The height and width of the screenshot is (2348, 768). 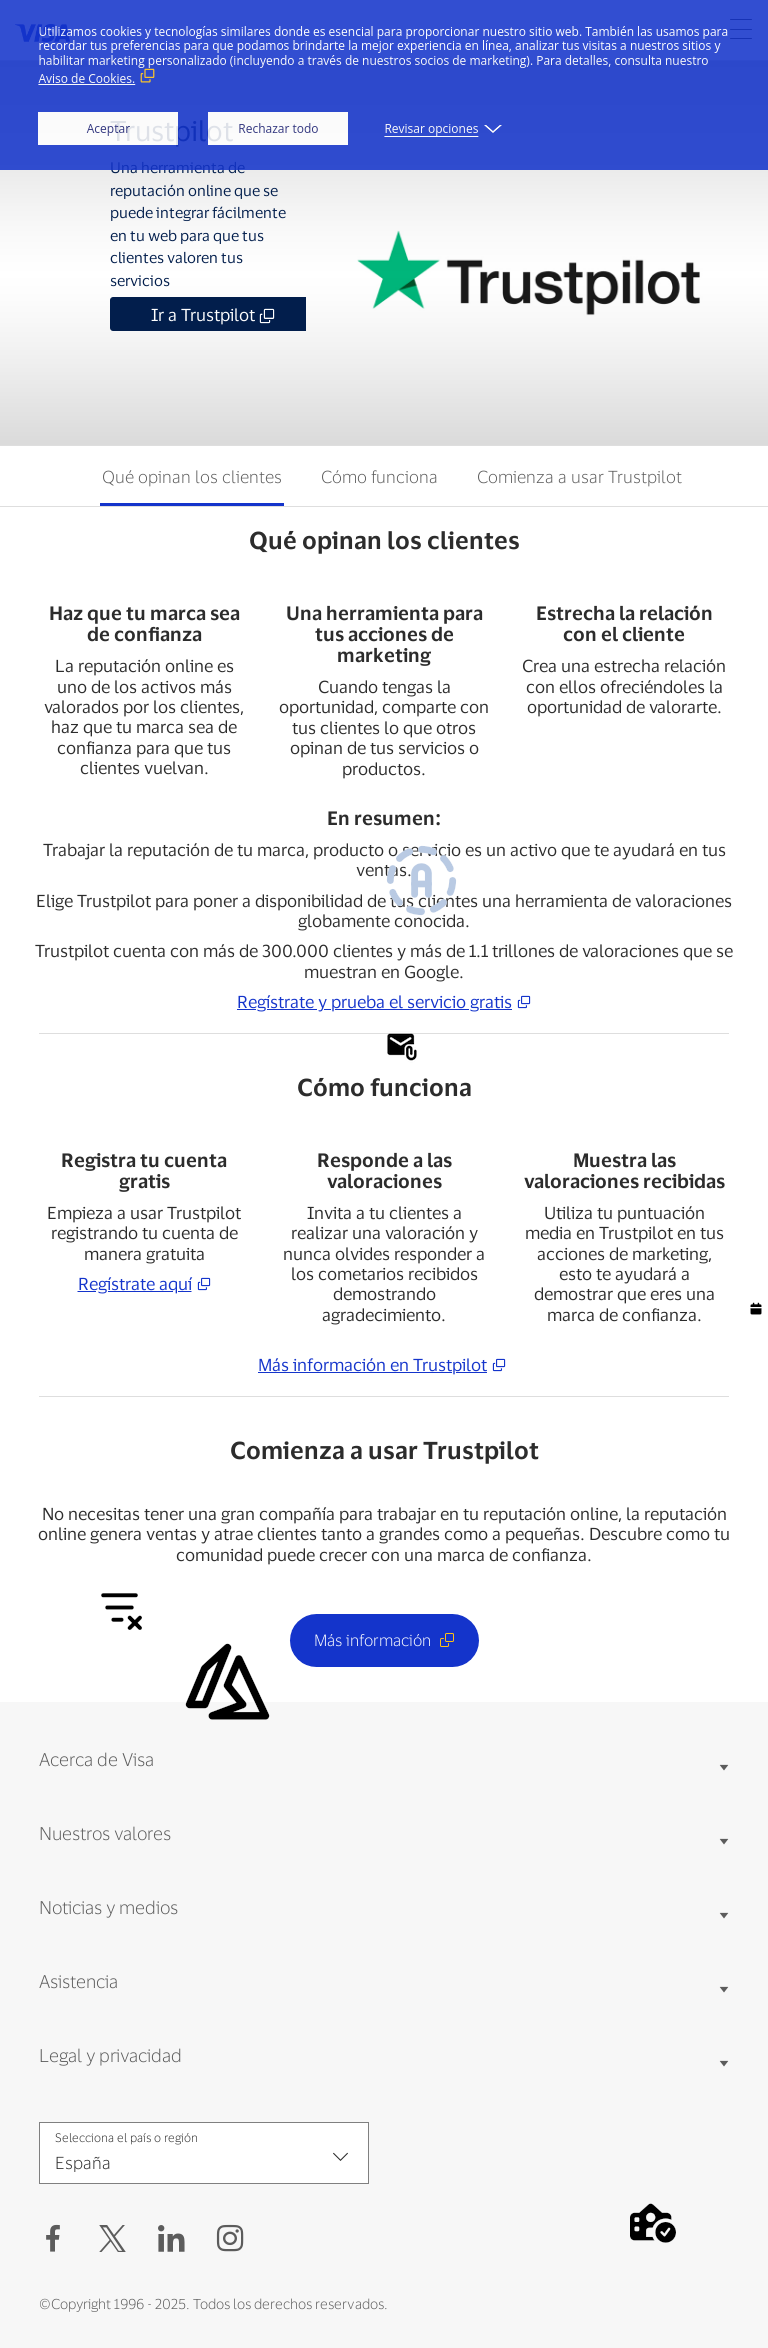 What do you see at coordinates (402, 1047) in the screenshot?
I see `attach a file to your email` at bounding box center [402, 1047].